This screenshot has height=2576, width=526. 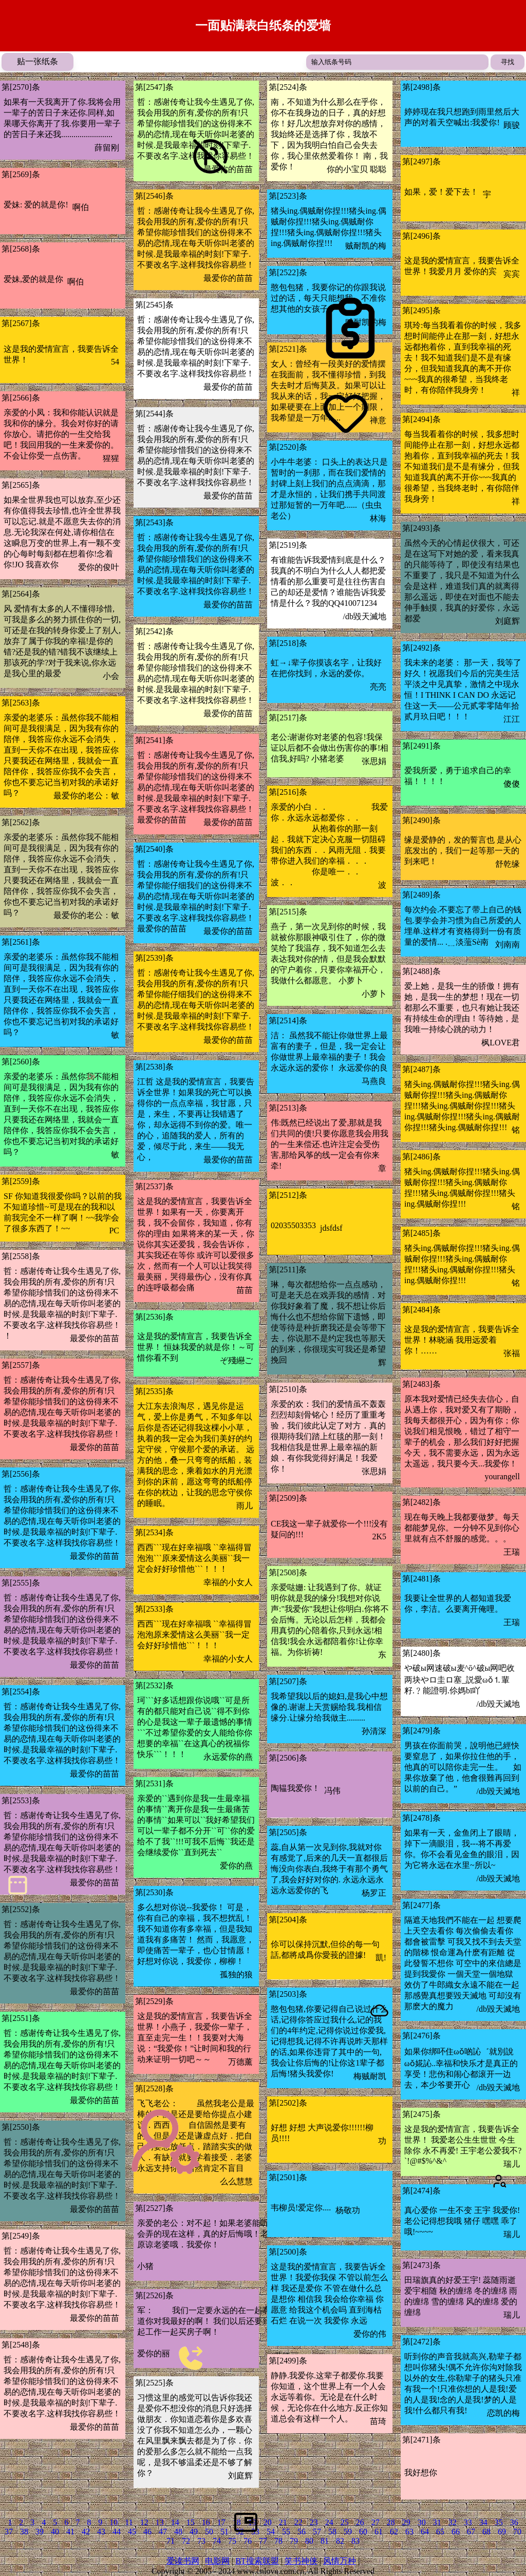 What do you see at coordinates (17, 1885) in the screenshot?
I see `toggle optional top panel visibility` at bounding box center [17, 1885].